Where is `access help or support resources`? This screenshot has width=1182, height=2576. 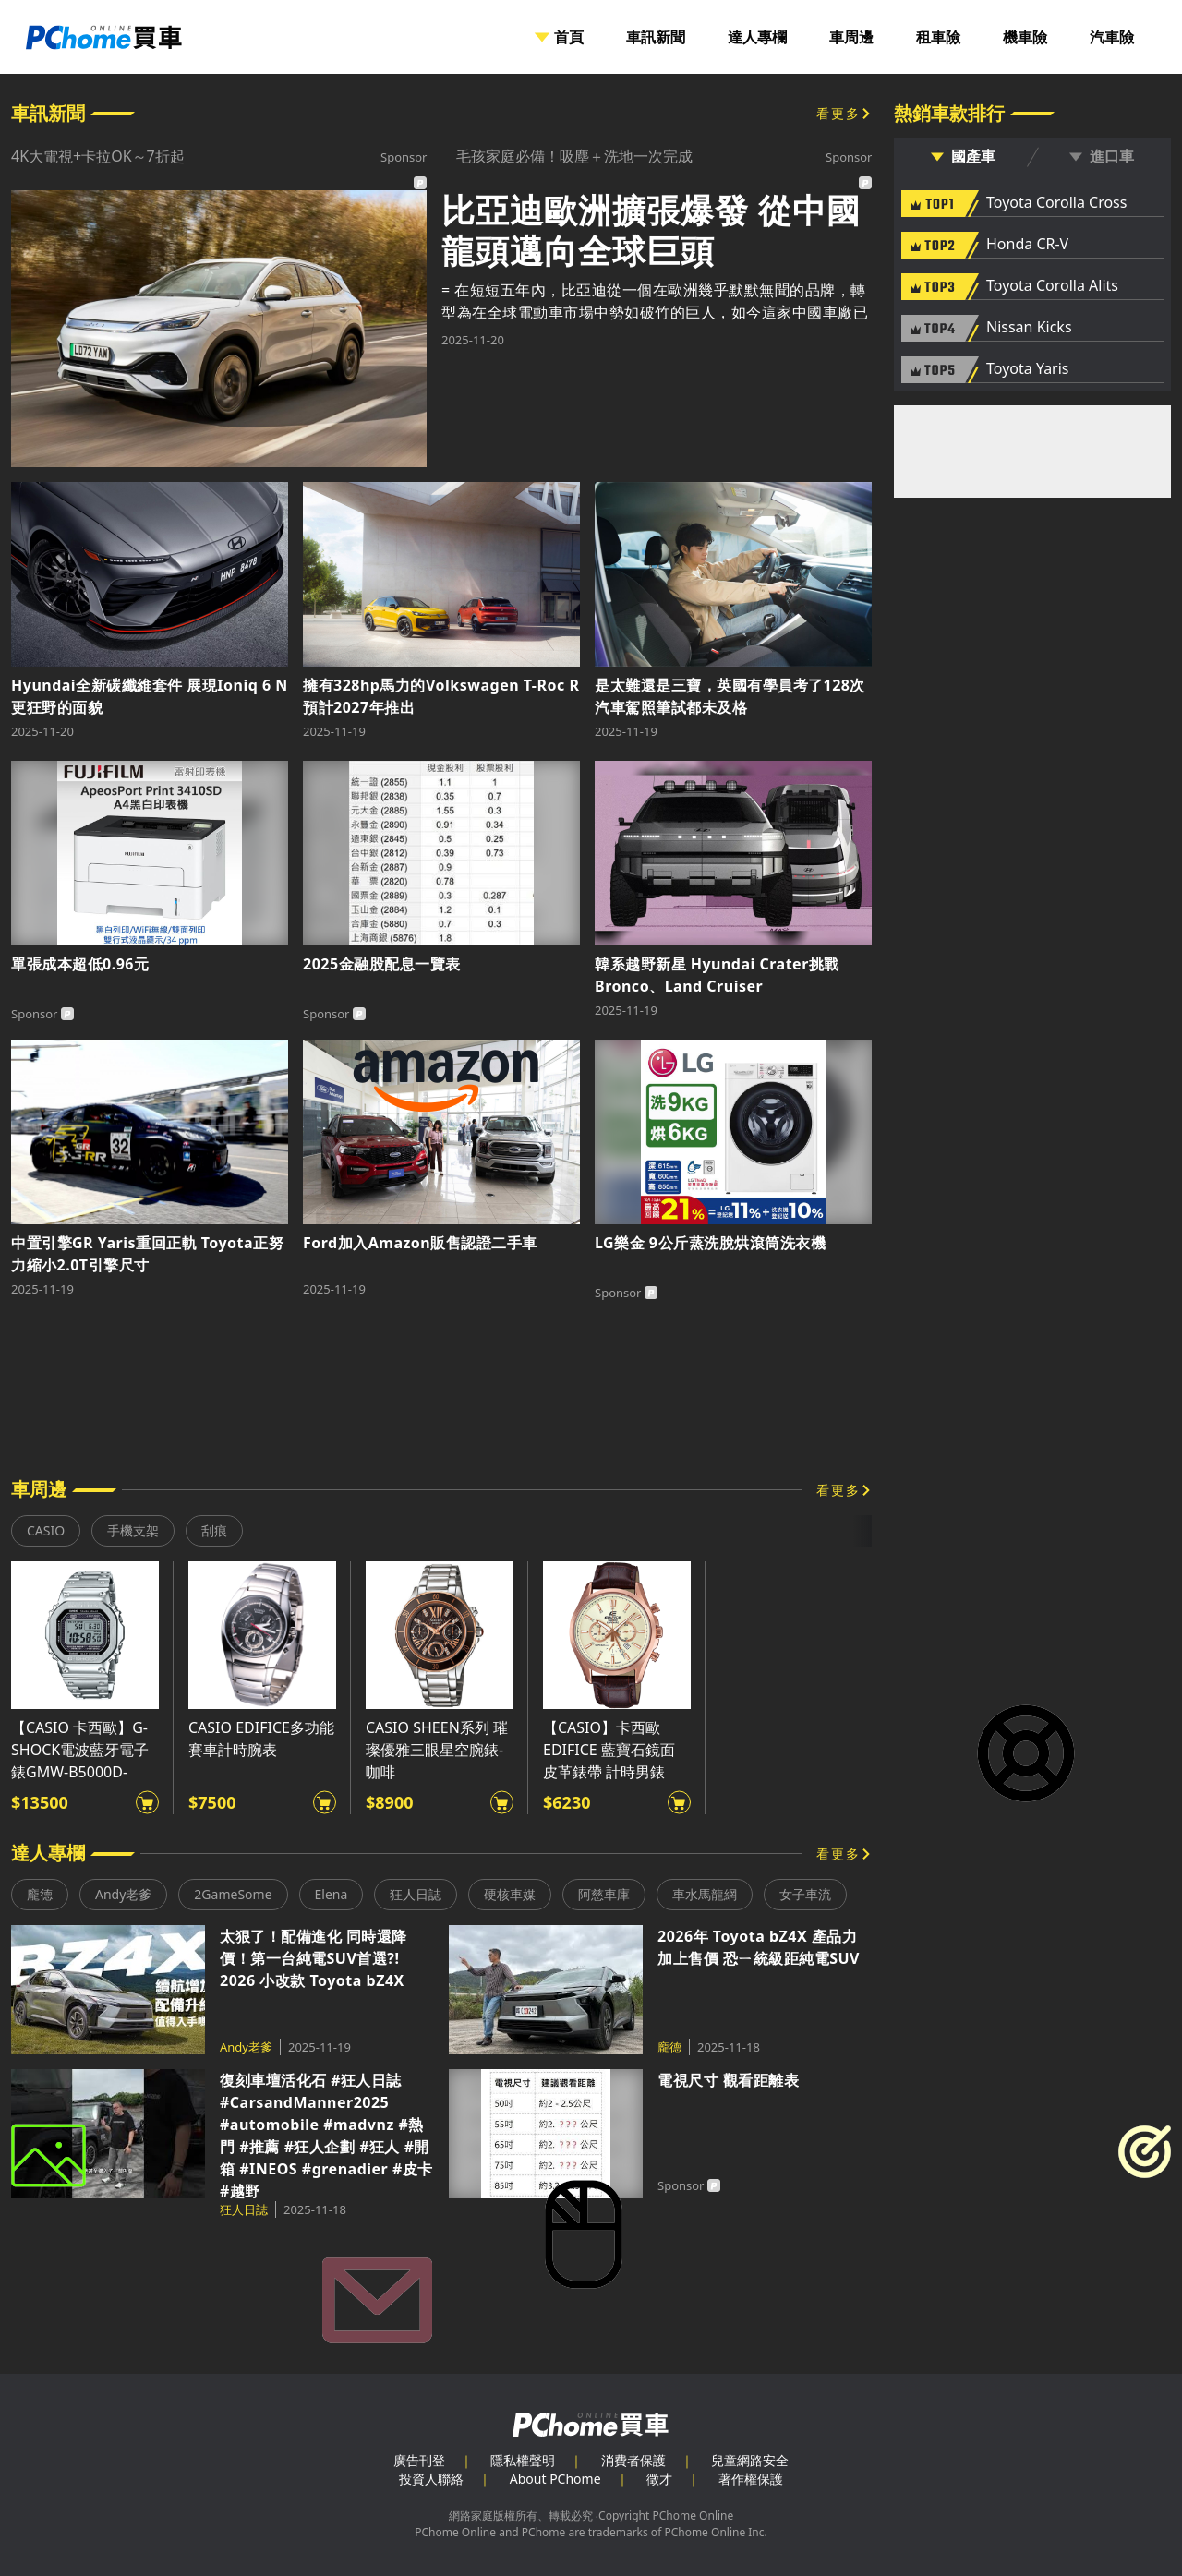 access help or support resources is located at coordinates (1026, 1753).